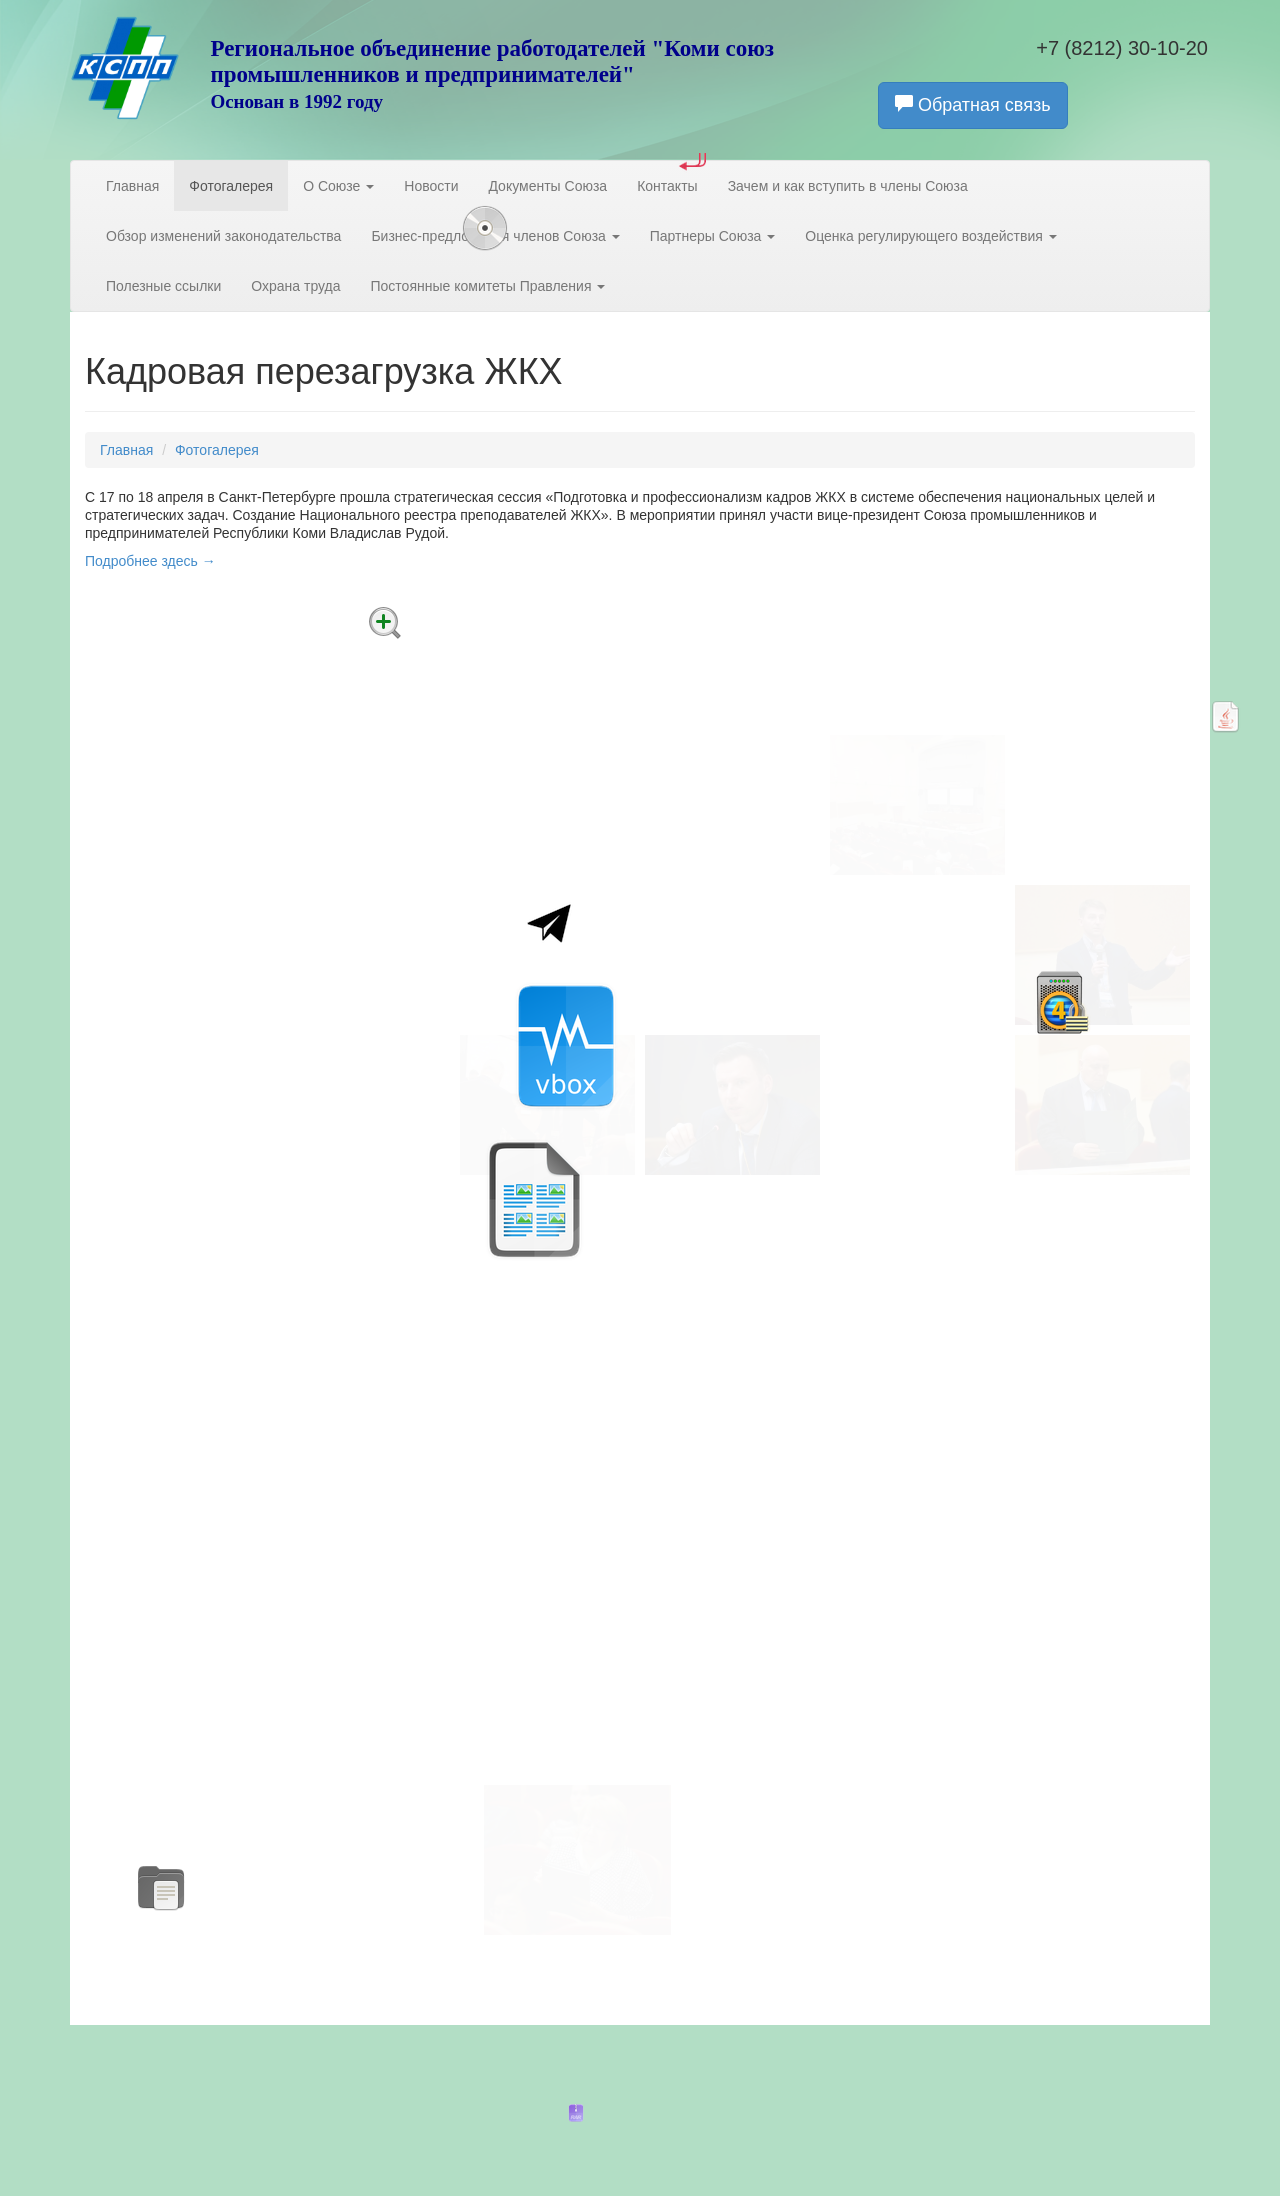 The width and height of the screenshot is (1280, 2196). Describe the element at coordinates (1225, 716) in the screenshot. I see `java source code file` at that location.